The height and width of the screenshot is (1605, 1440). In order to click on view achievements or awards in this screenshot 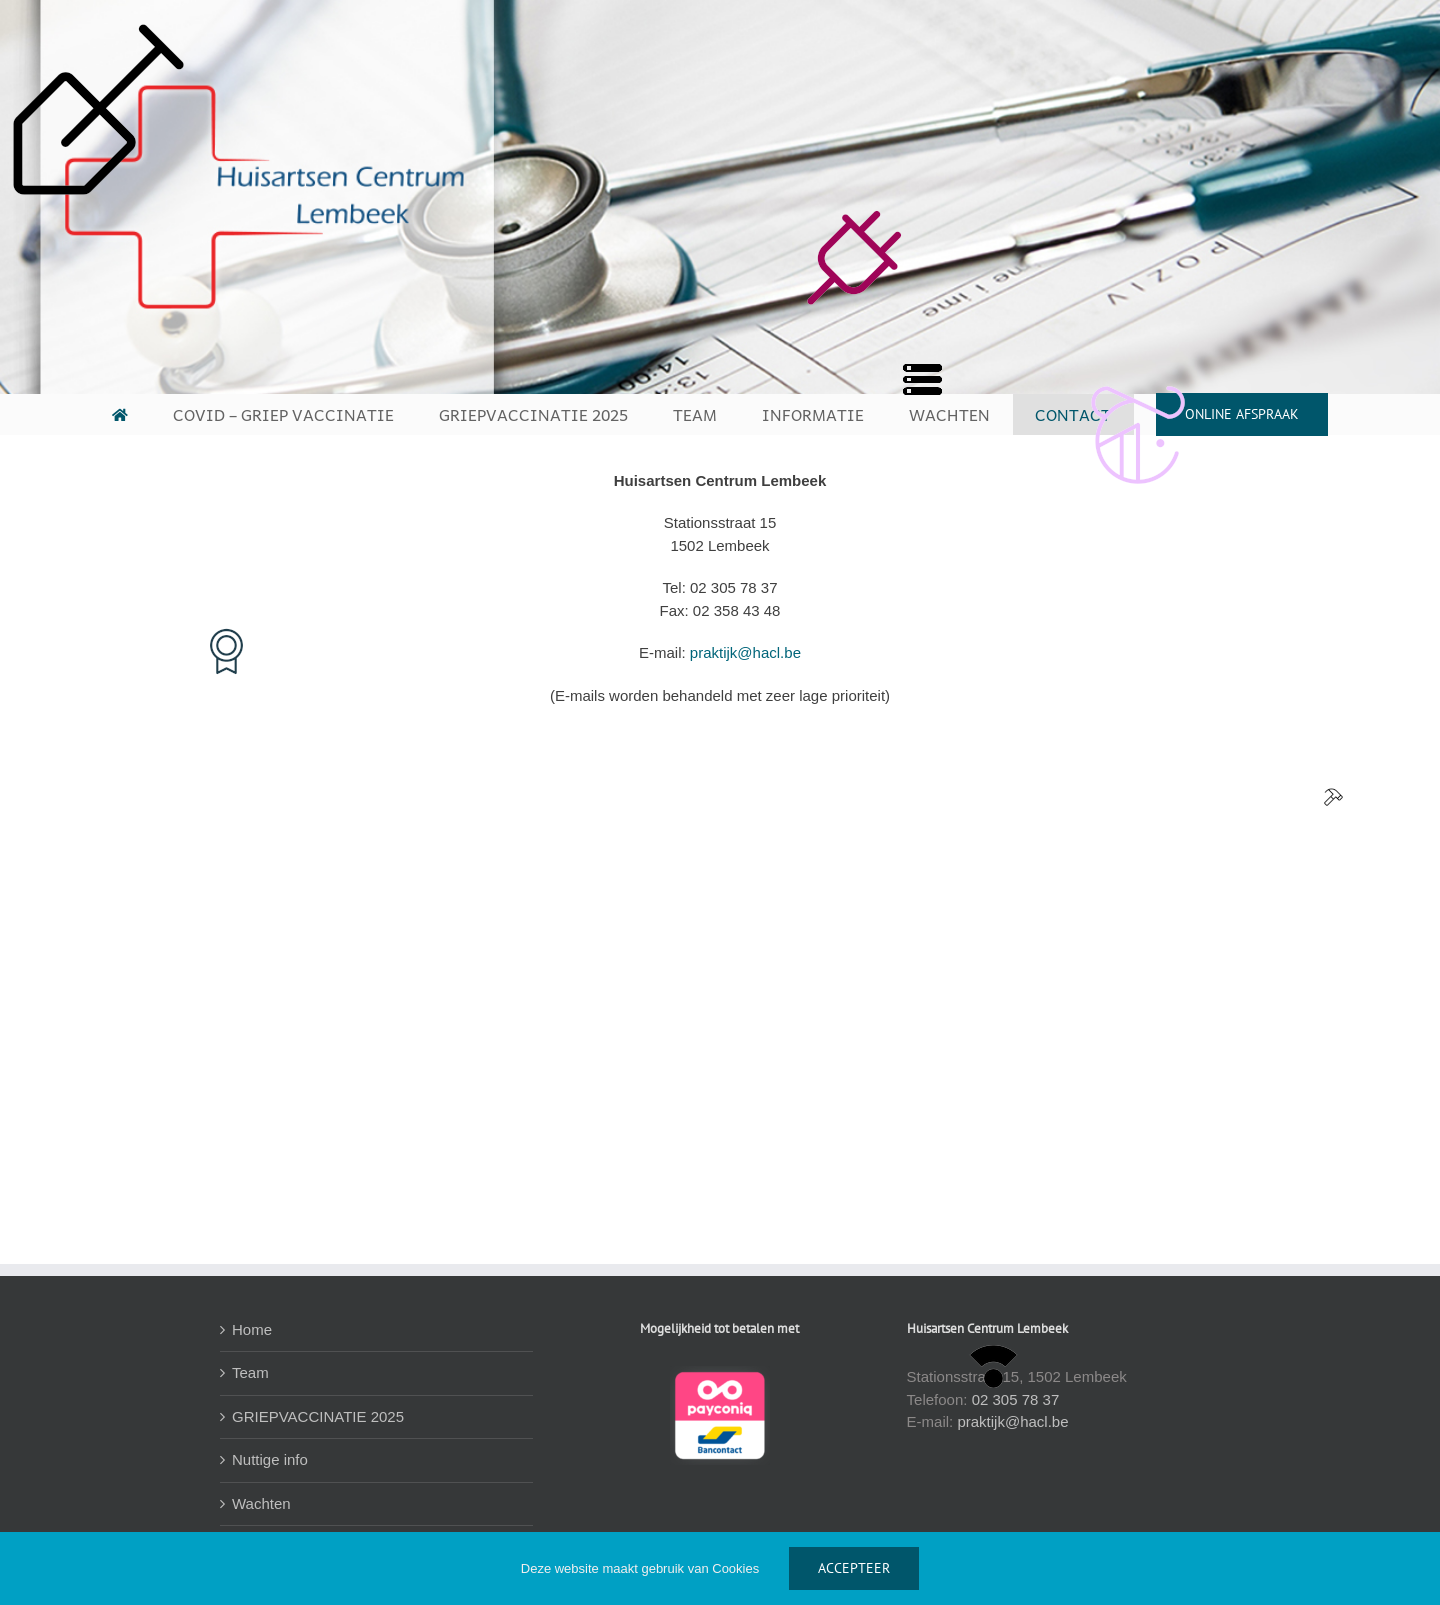, I will do `click(226, 651)`.